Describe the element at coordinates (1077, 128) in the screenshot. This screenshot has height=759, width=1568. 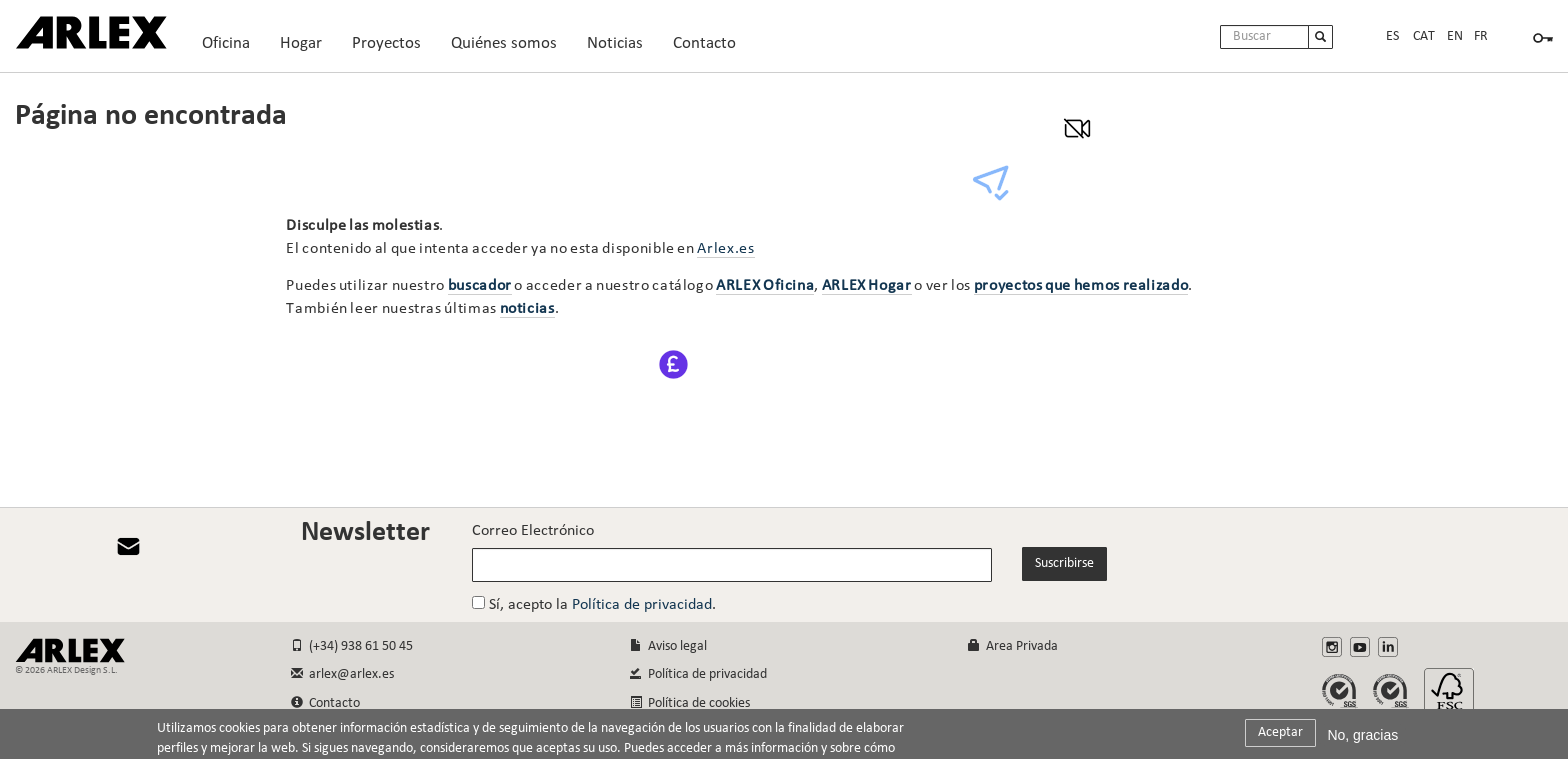
I see `video camera is off` at that location.